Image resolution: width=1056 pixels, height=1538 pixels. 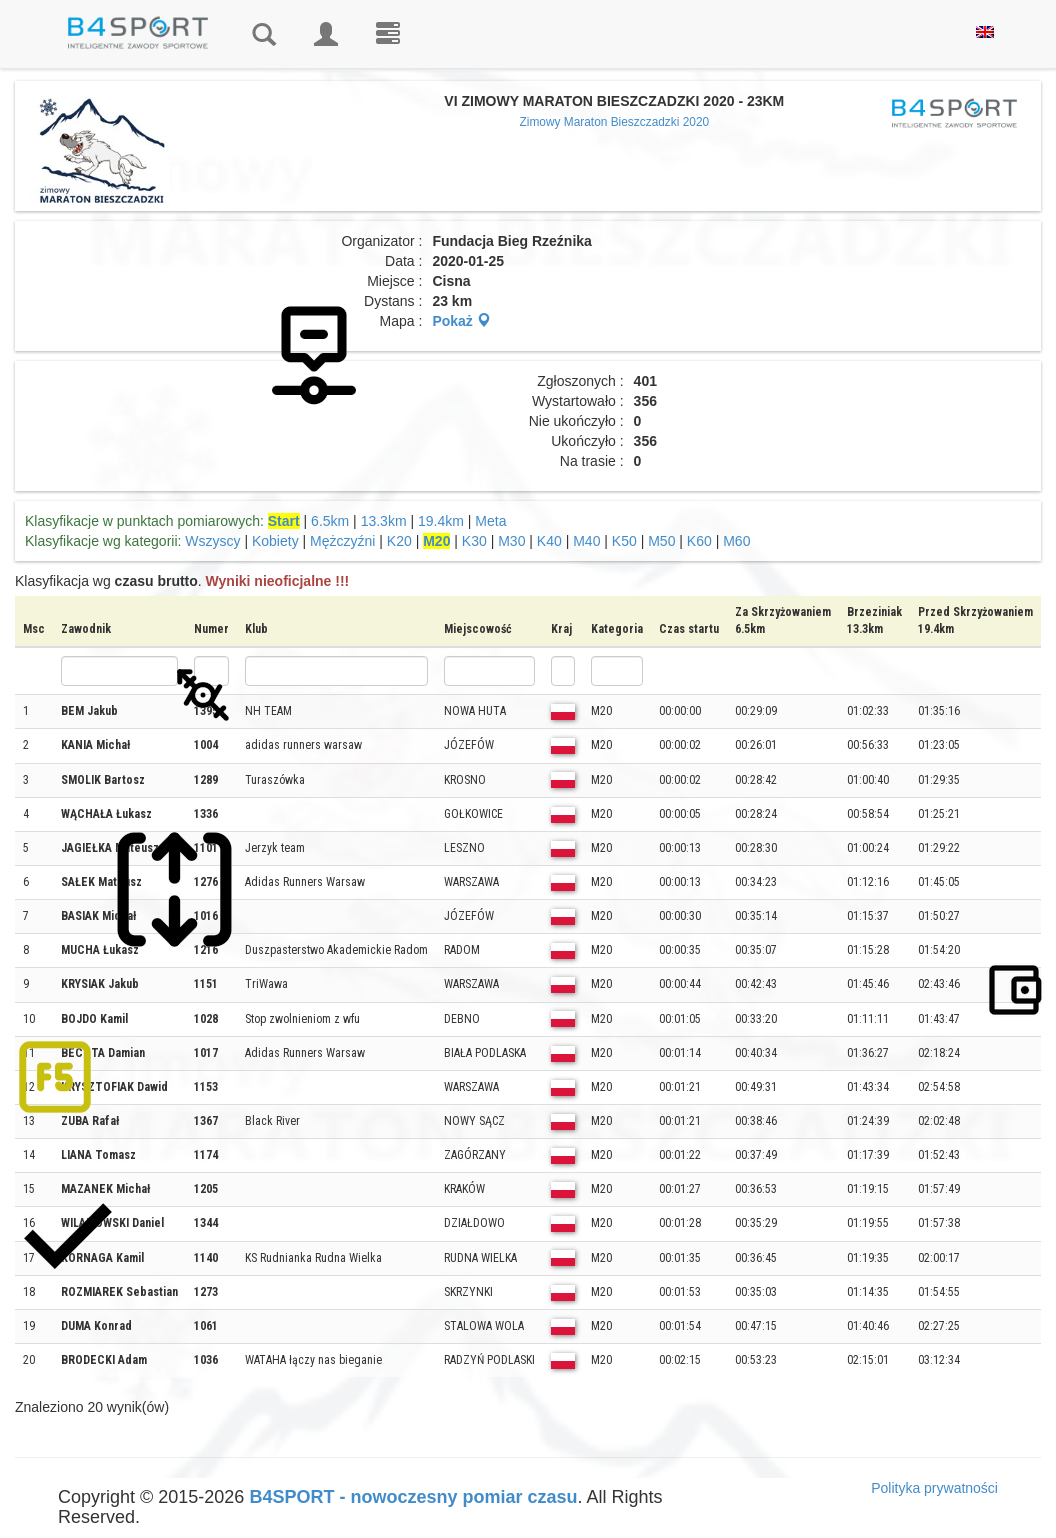 What do you see at coordinates (174, 889) in the screenshot?
I see `switch to tall or portrait viewport mode` at bounding box center [174, 889].